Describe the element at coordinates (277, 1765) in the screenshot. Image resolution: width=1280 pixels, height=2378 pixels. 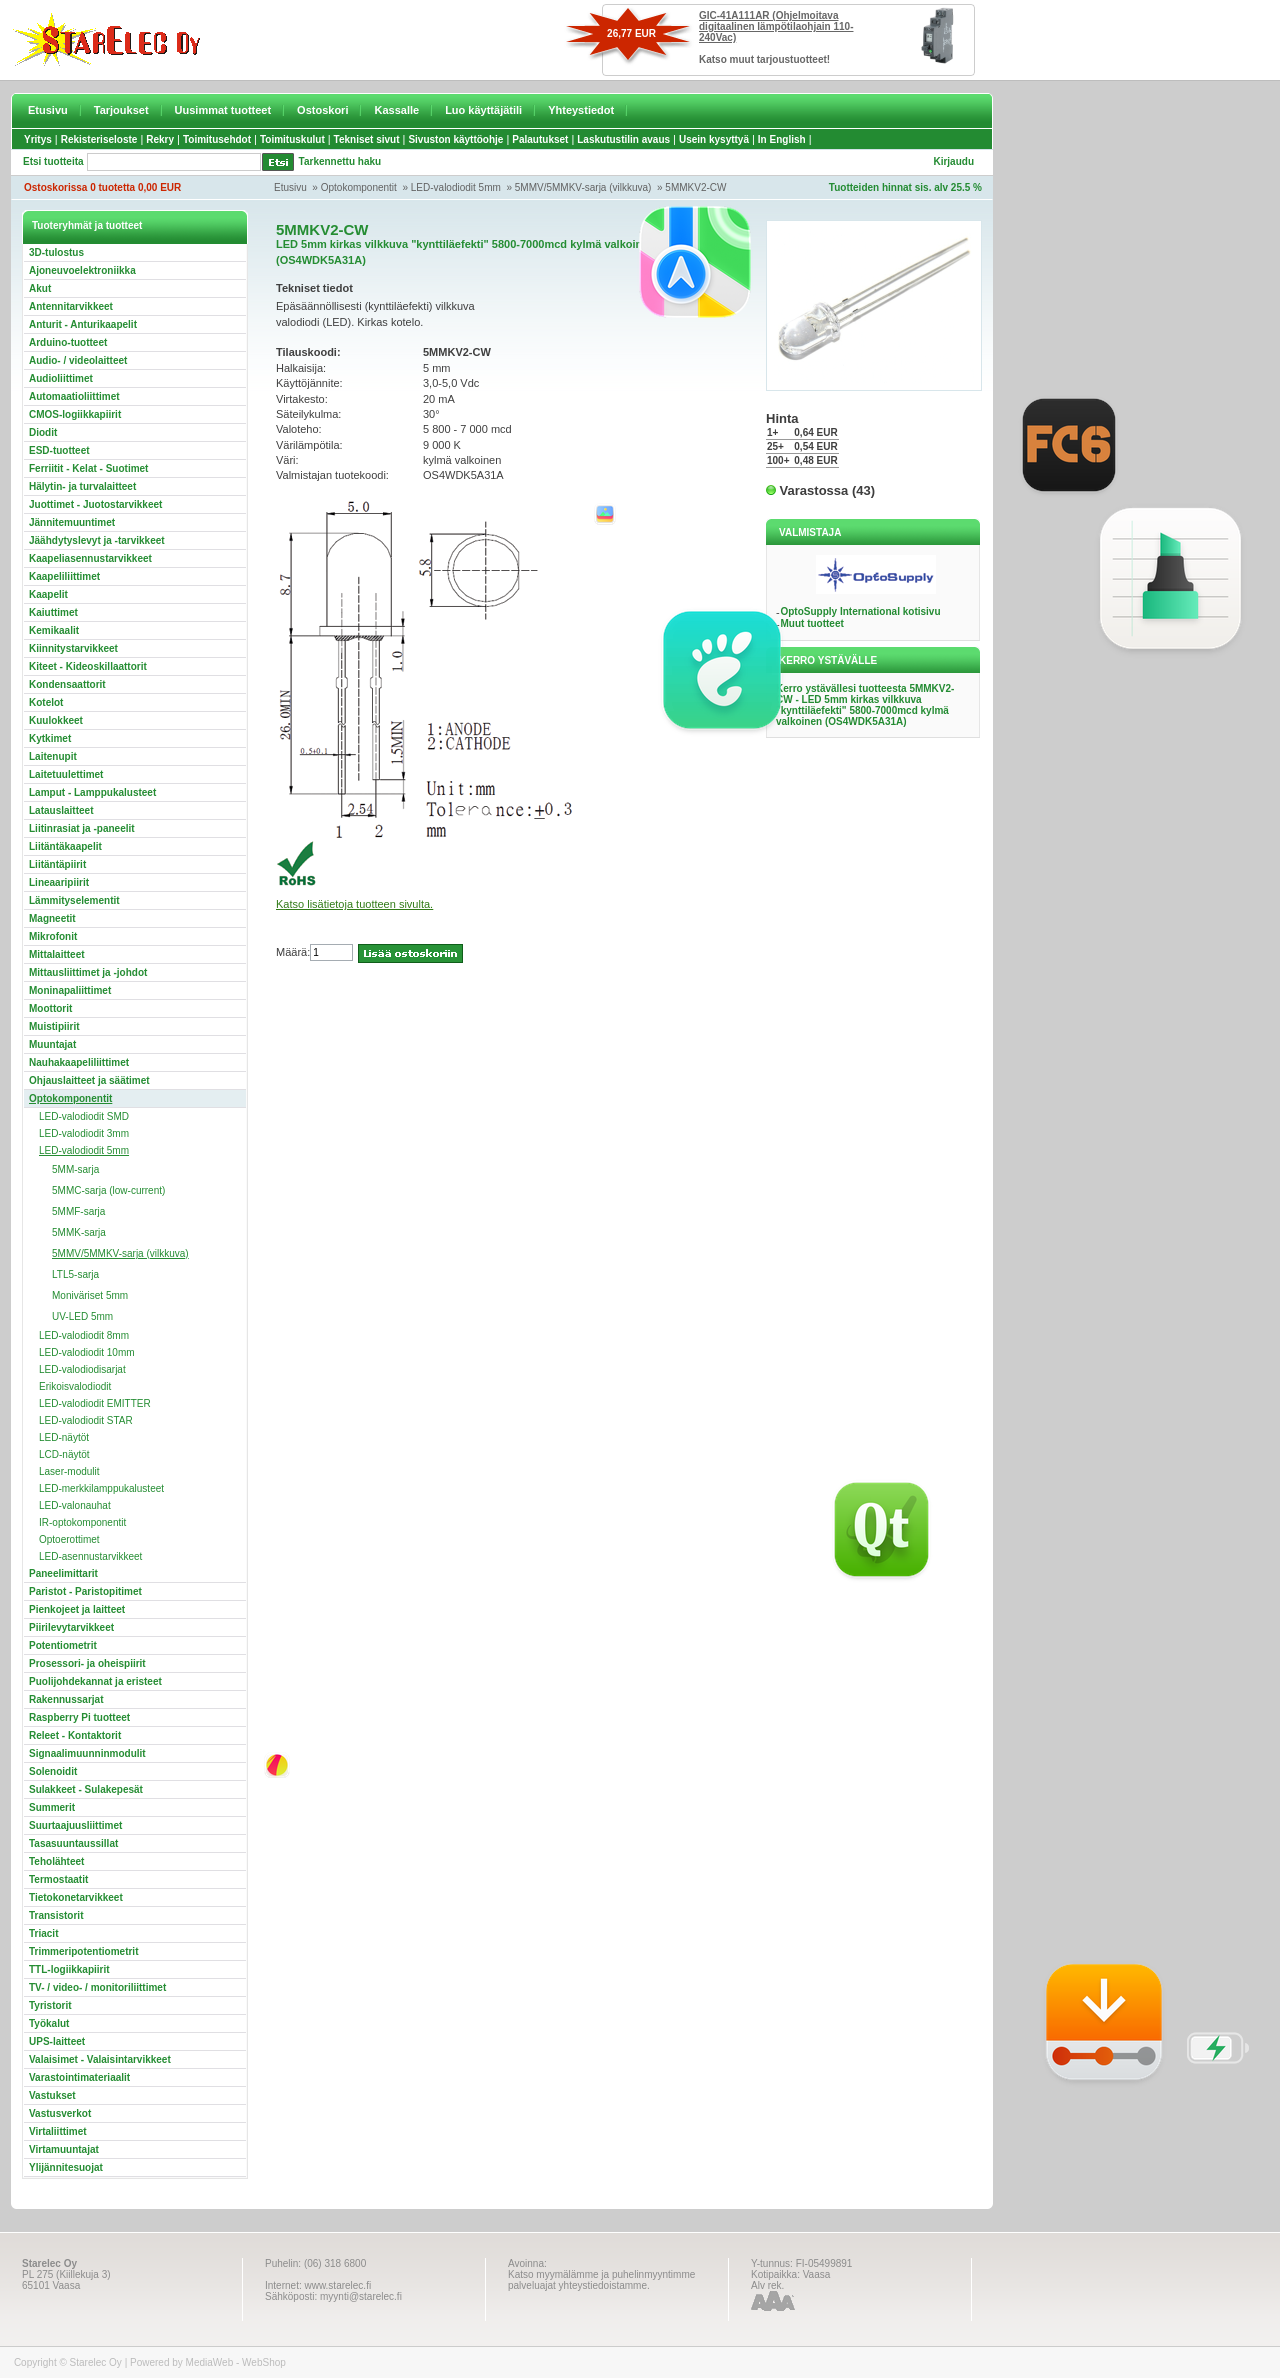
I see `open gravit designer app` at that location.